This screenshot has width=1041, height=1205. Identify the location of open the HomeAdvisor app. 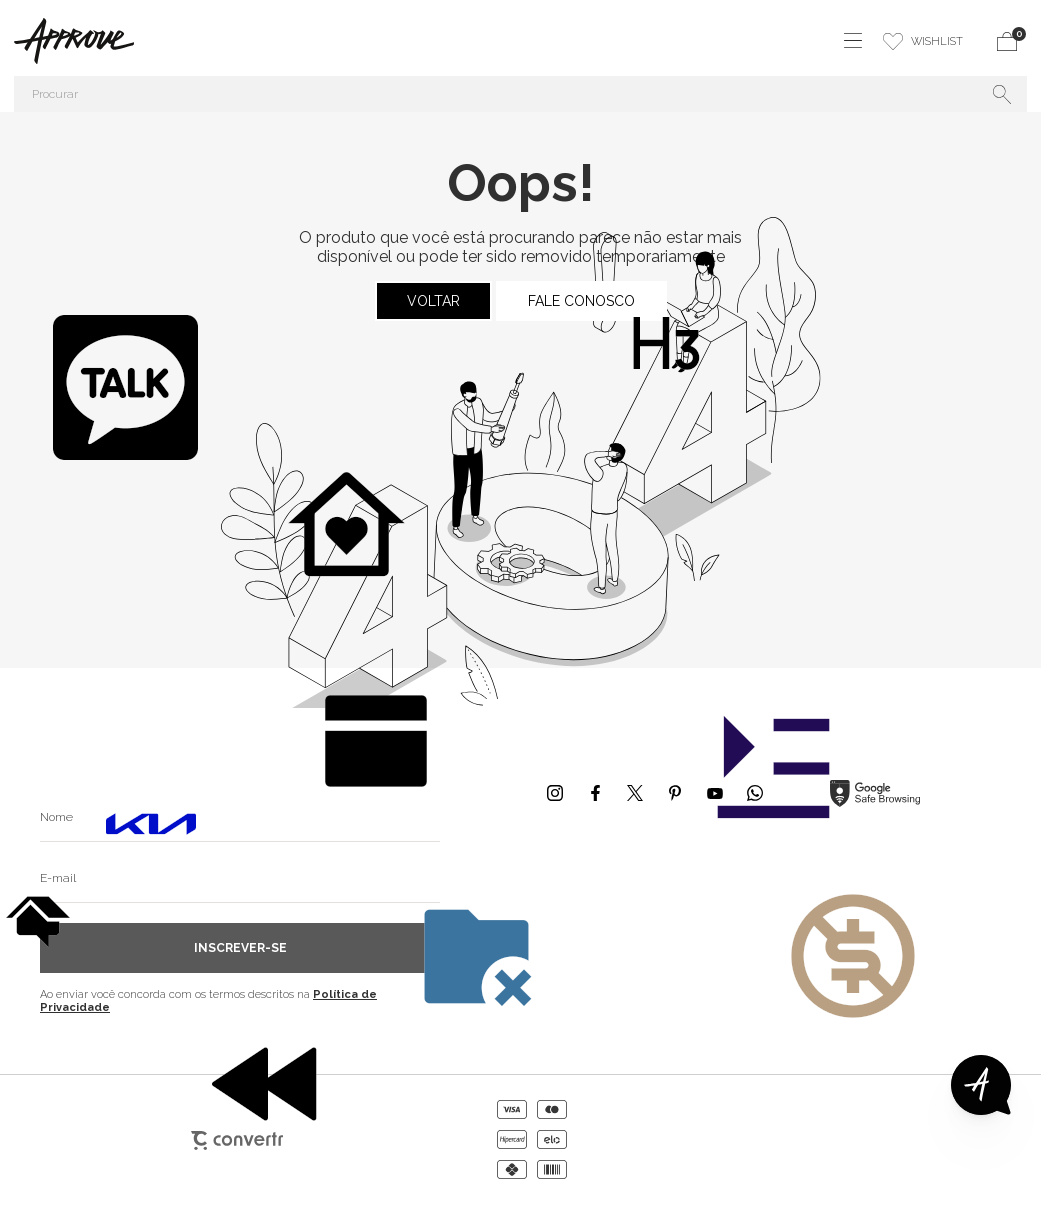
(38, 922).